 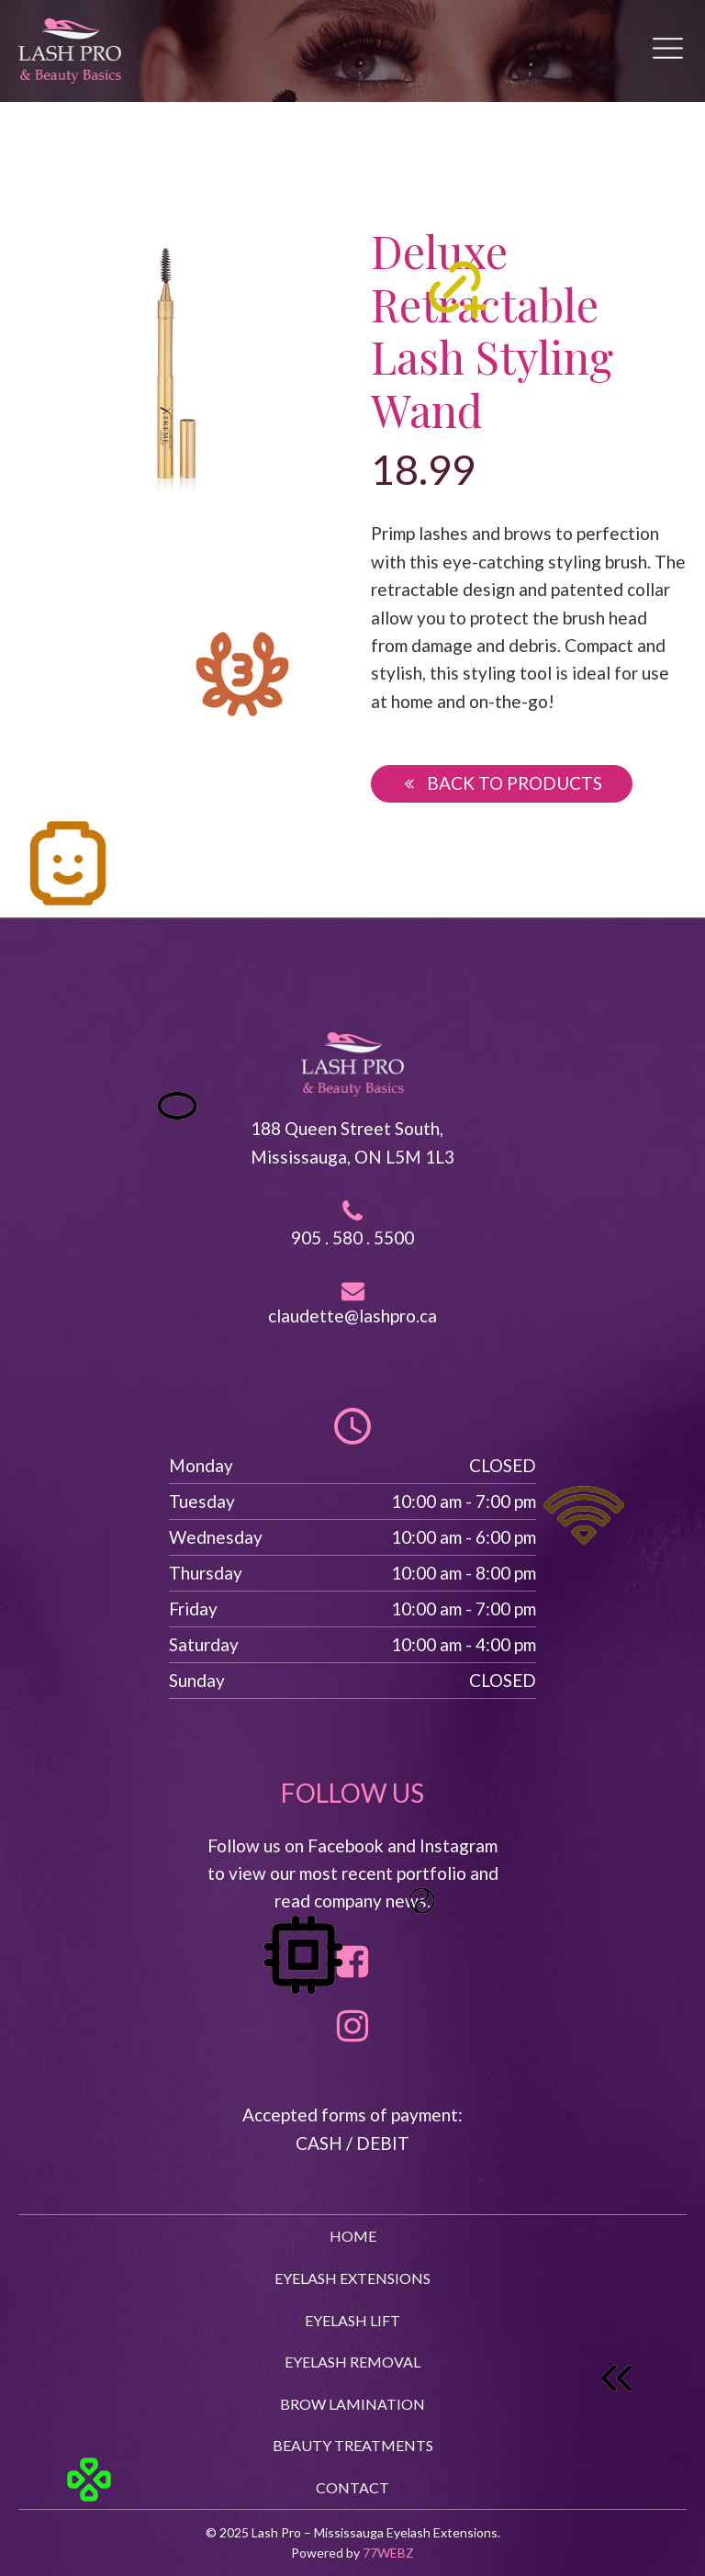 I want to click on access building blocks or modular components, so click(x=68, y=863).